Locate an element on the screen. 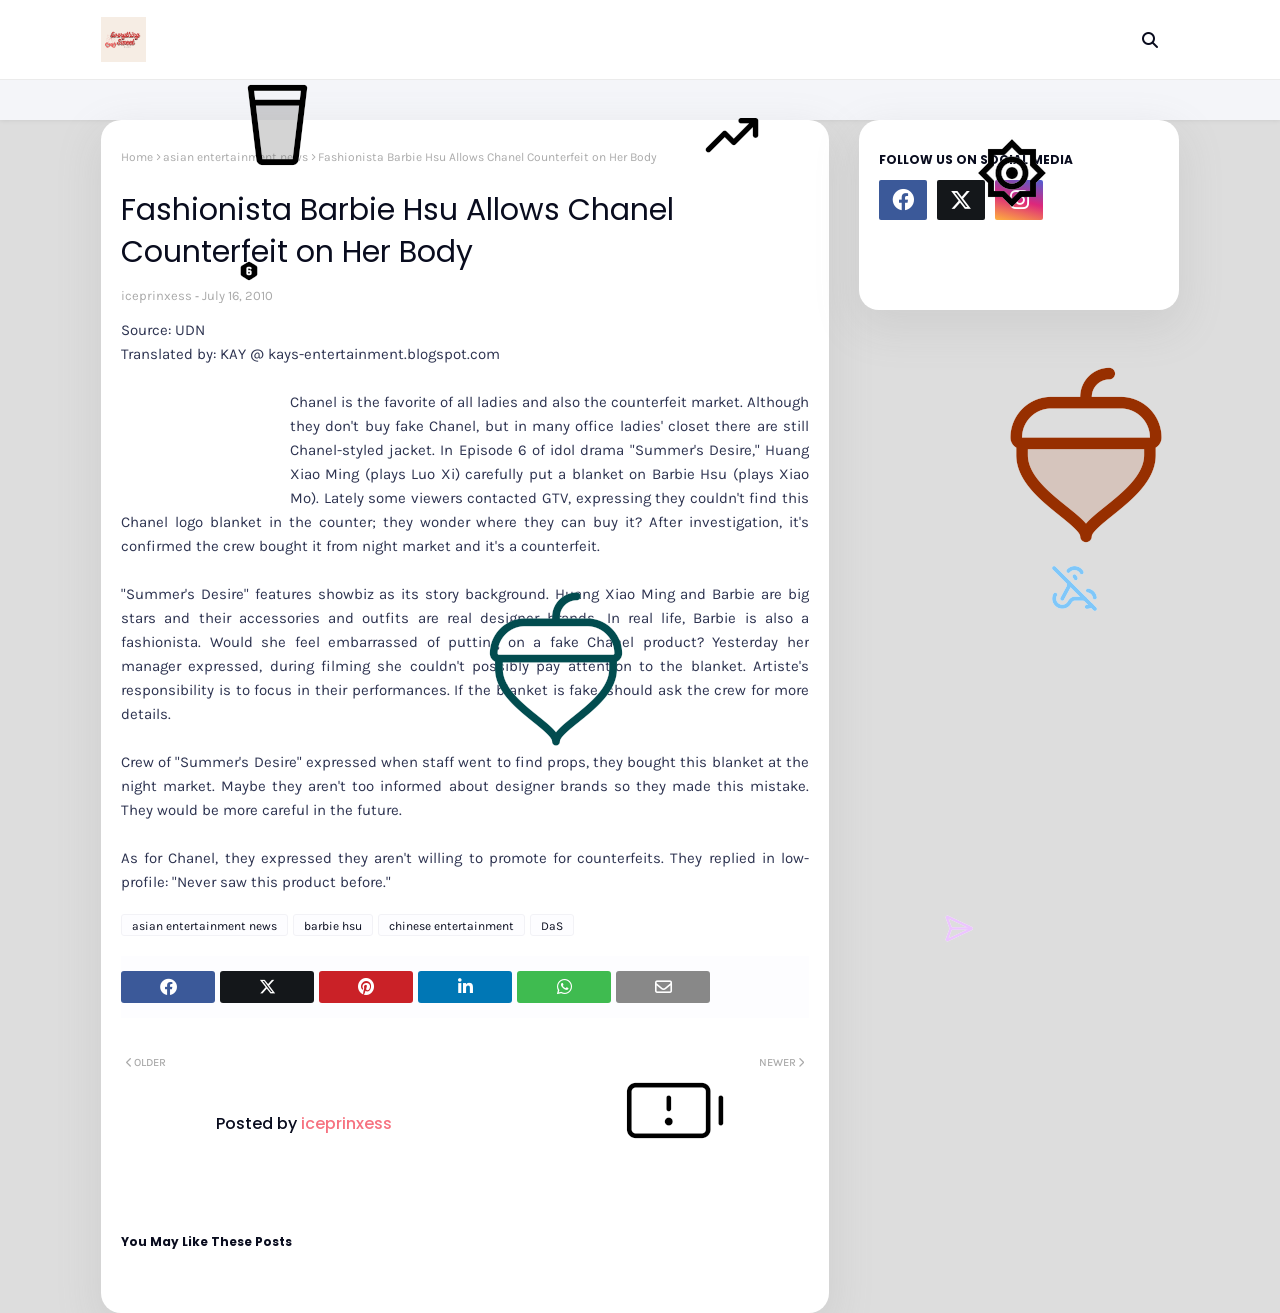 The width and height of the screenshot is (1280, 1313). webhook integration disabled is located at coordinates (1074, 588).